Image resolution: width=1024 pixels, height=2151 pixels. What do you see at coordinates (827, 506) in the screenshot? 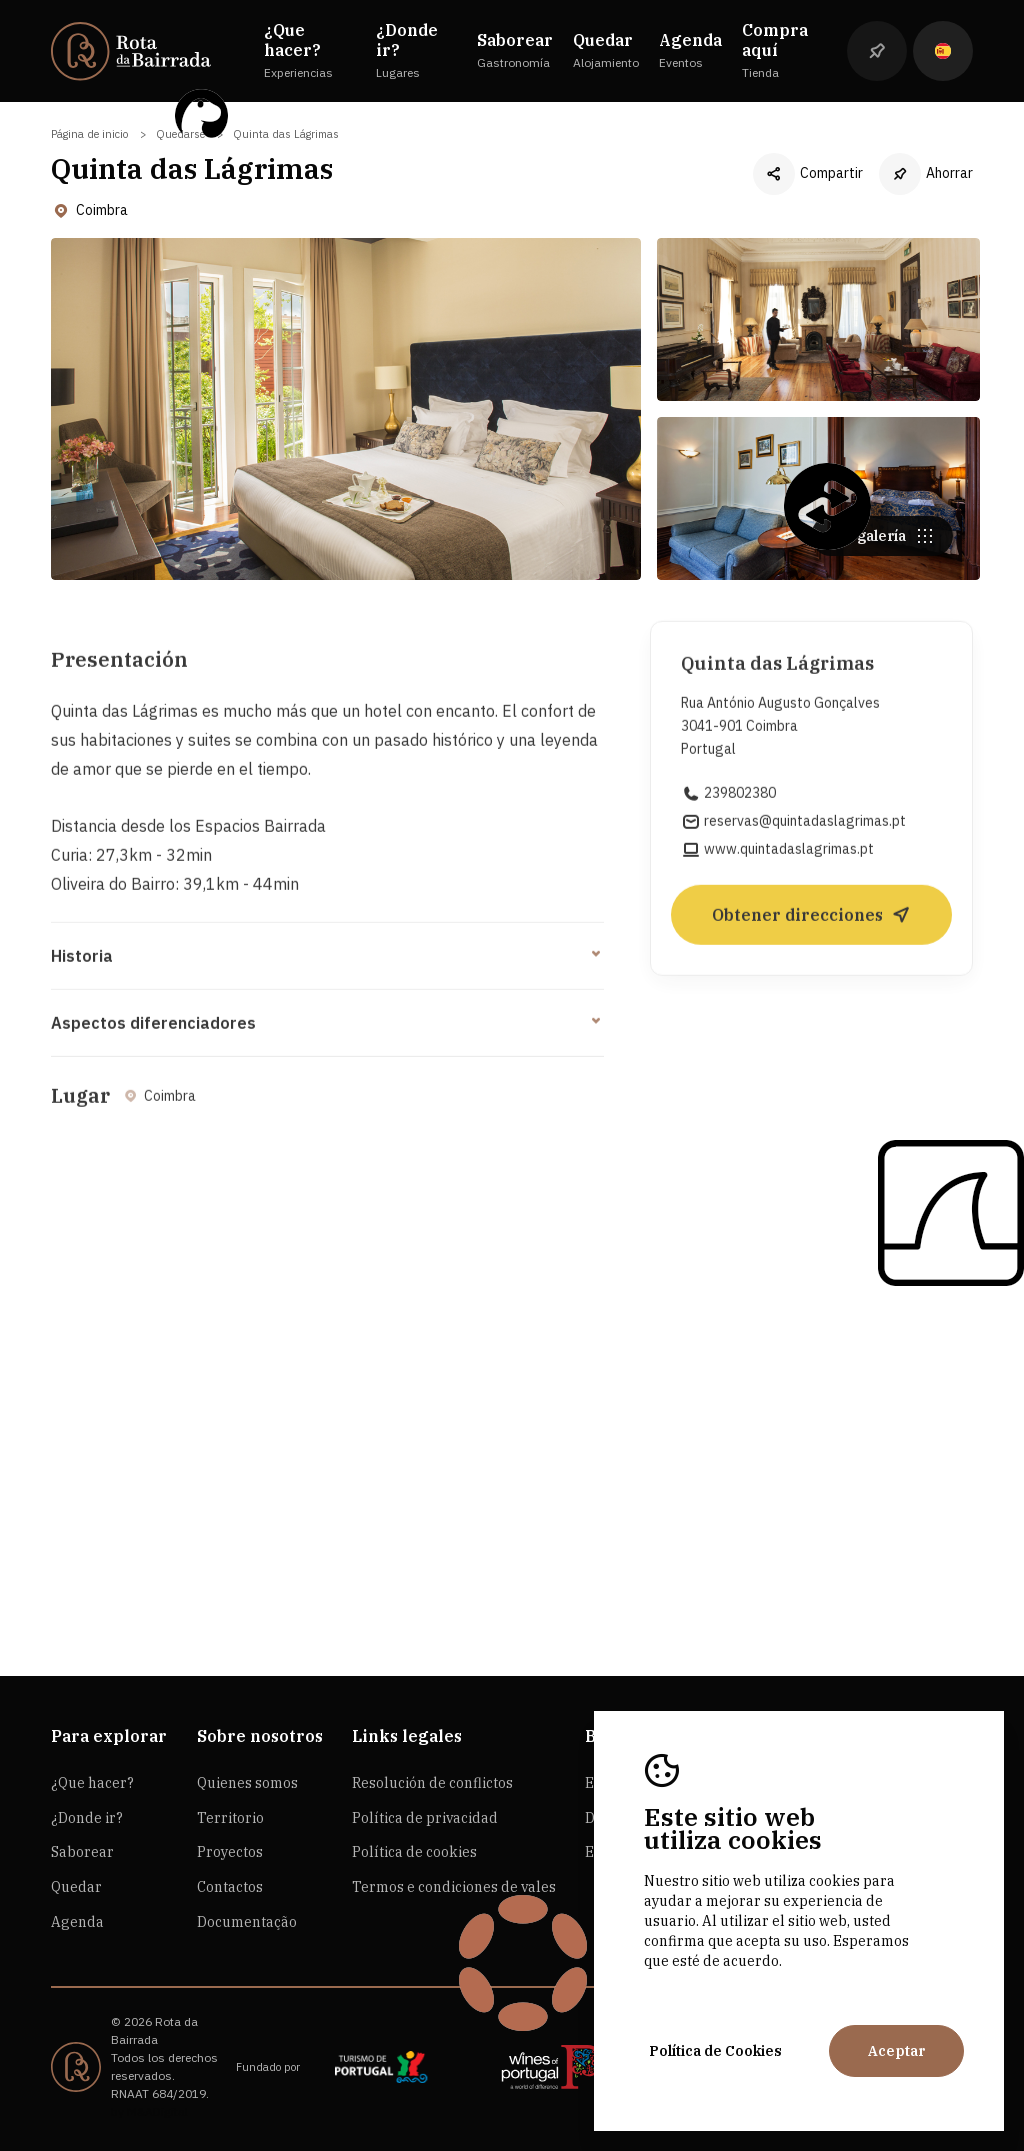
I see `pay with afterpay at checkout` at bounding box center [827, 506].